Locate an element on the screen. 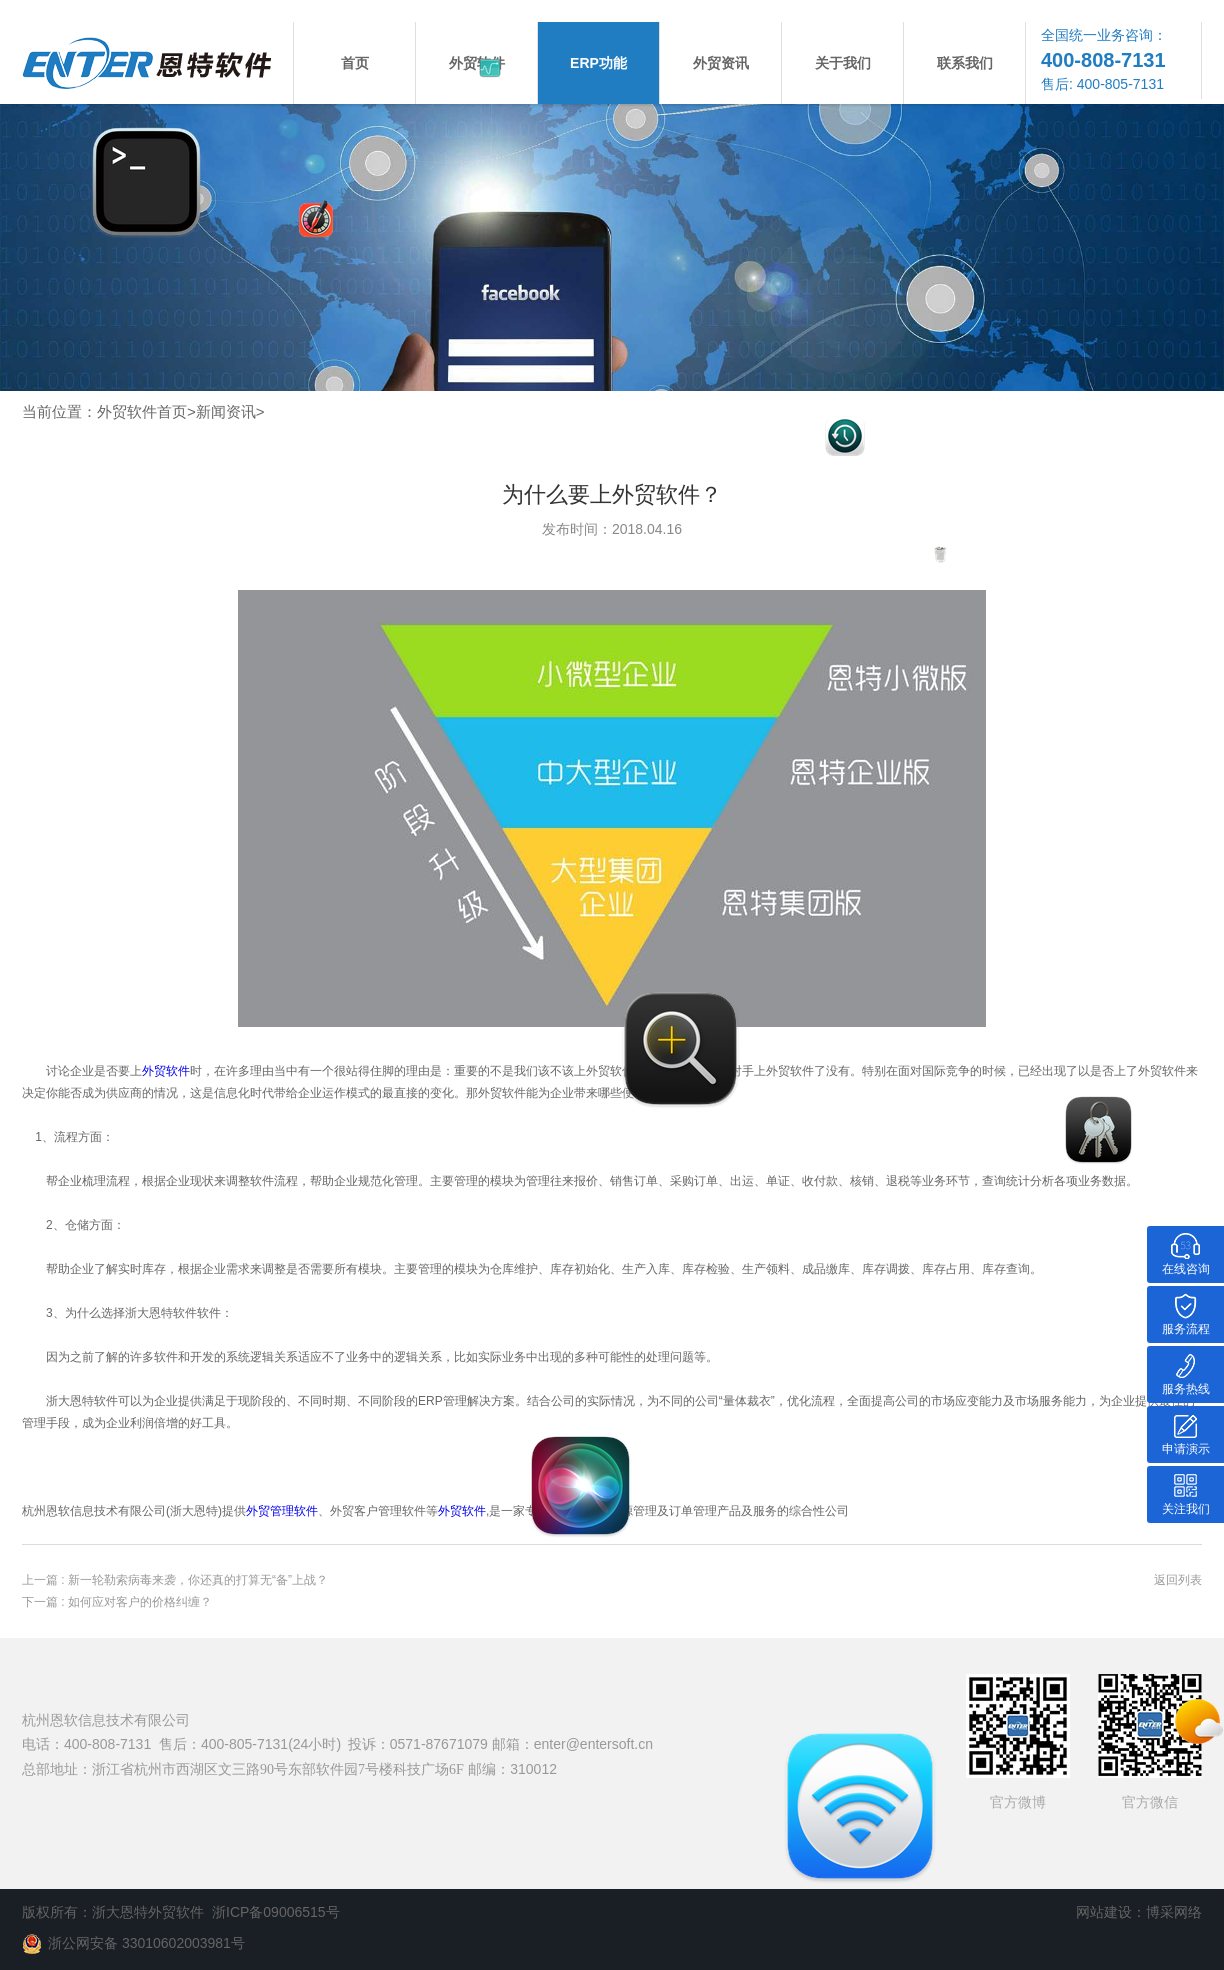 This screenshot has width=1224, height=1970. open Digital Color Meter app is located at coordinates (316, 220).